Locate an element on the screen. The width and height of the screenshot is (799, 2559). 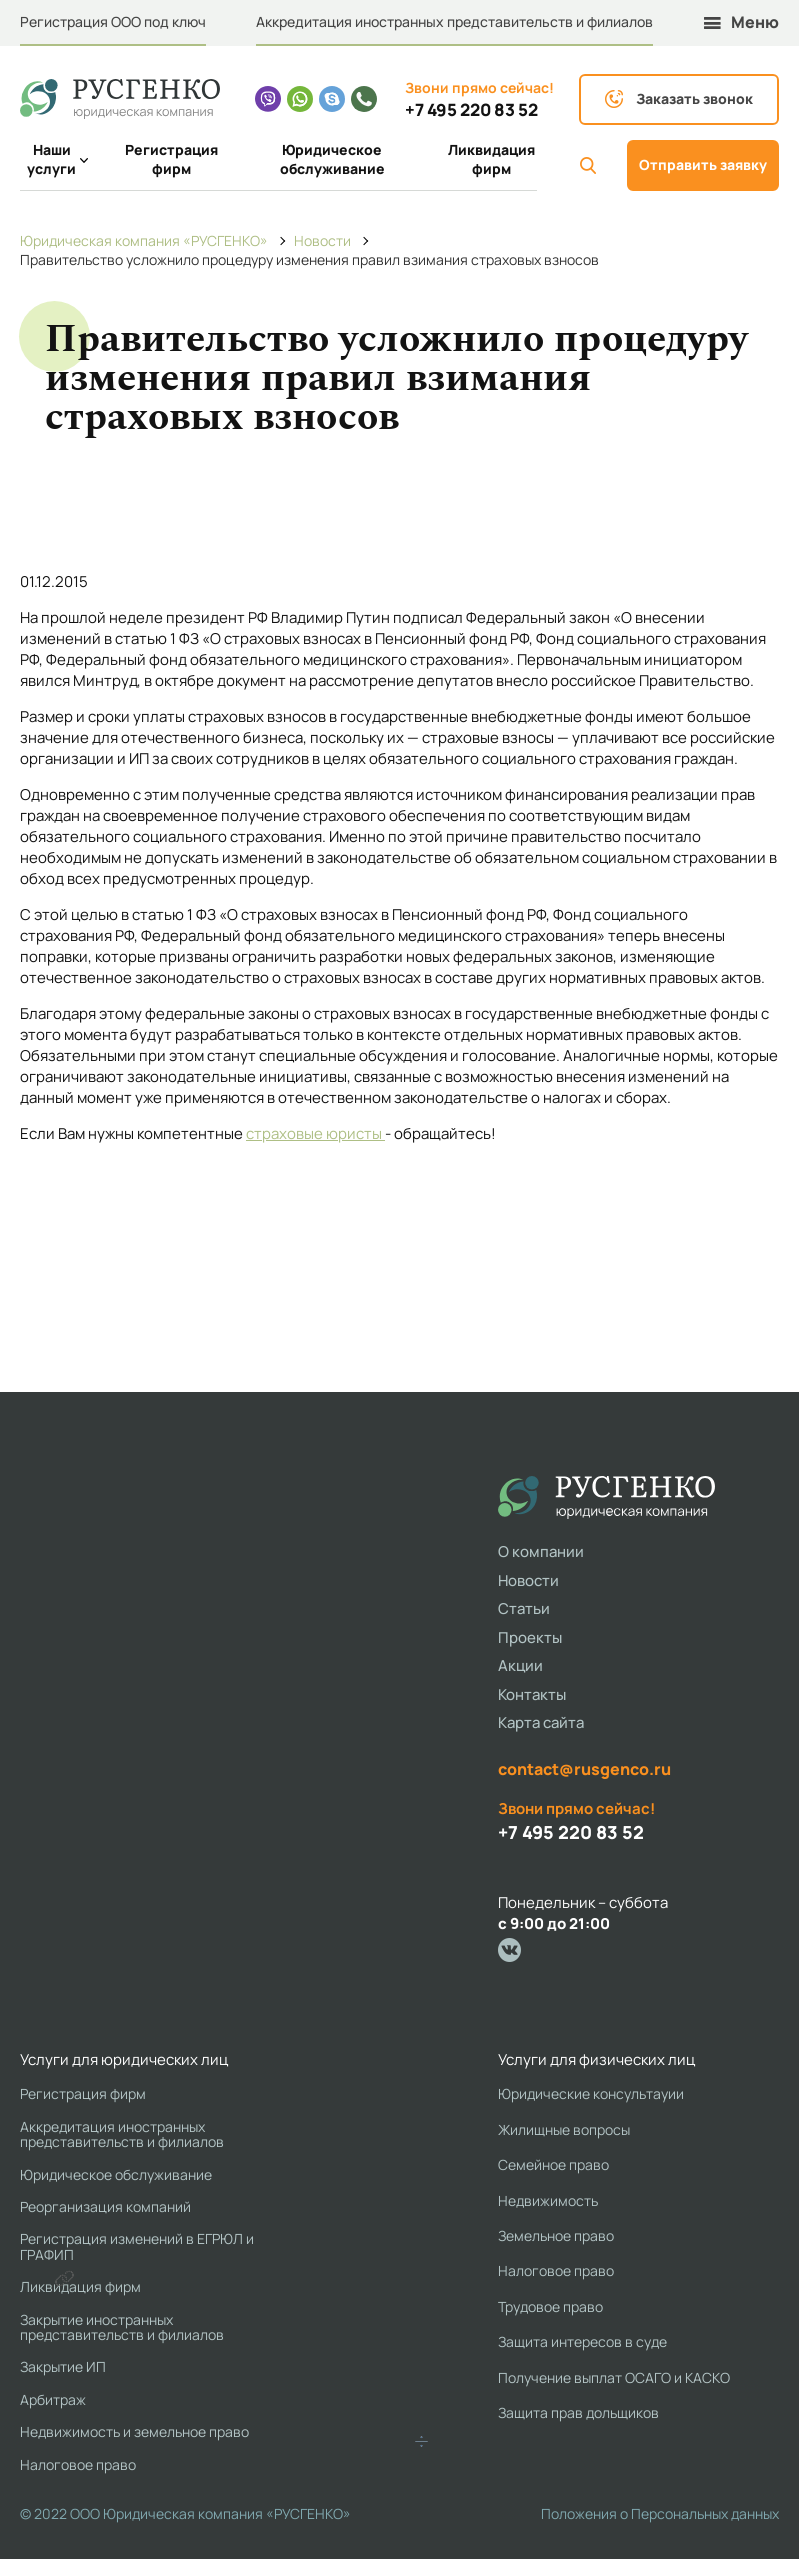
perform division operation is located at coordinates (421, 2441).